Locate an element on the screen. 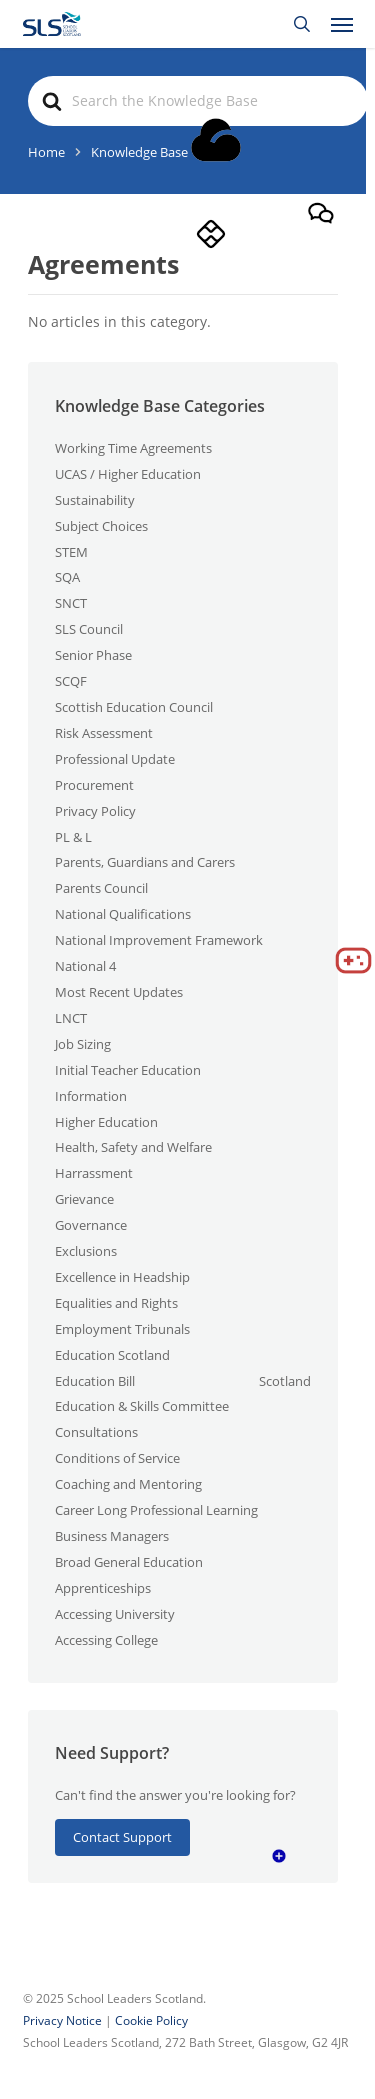 The height and width of the screenshot is (2099, 375). access cloud storage is located at coordinates (216, 141).